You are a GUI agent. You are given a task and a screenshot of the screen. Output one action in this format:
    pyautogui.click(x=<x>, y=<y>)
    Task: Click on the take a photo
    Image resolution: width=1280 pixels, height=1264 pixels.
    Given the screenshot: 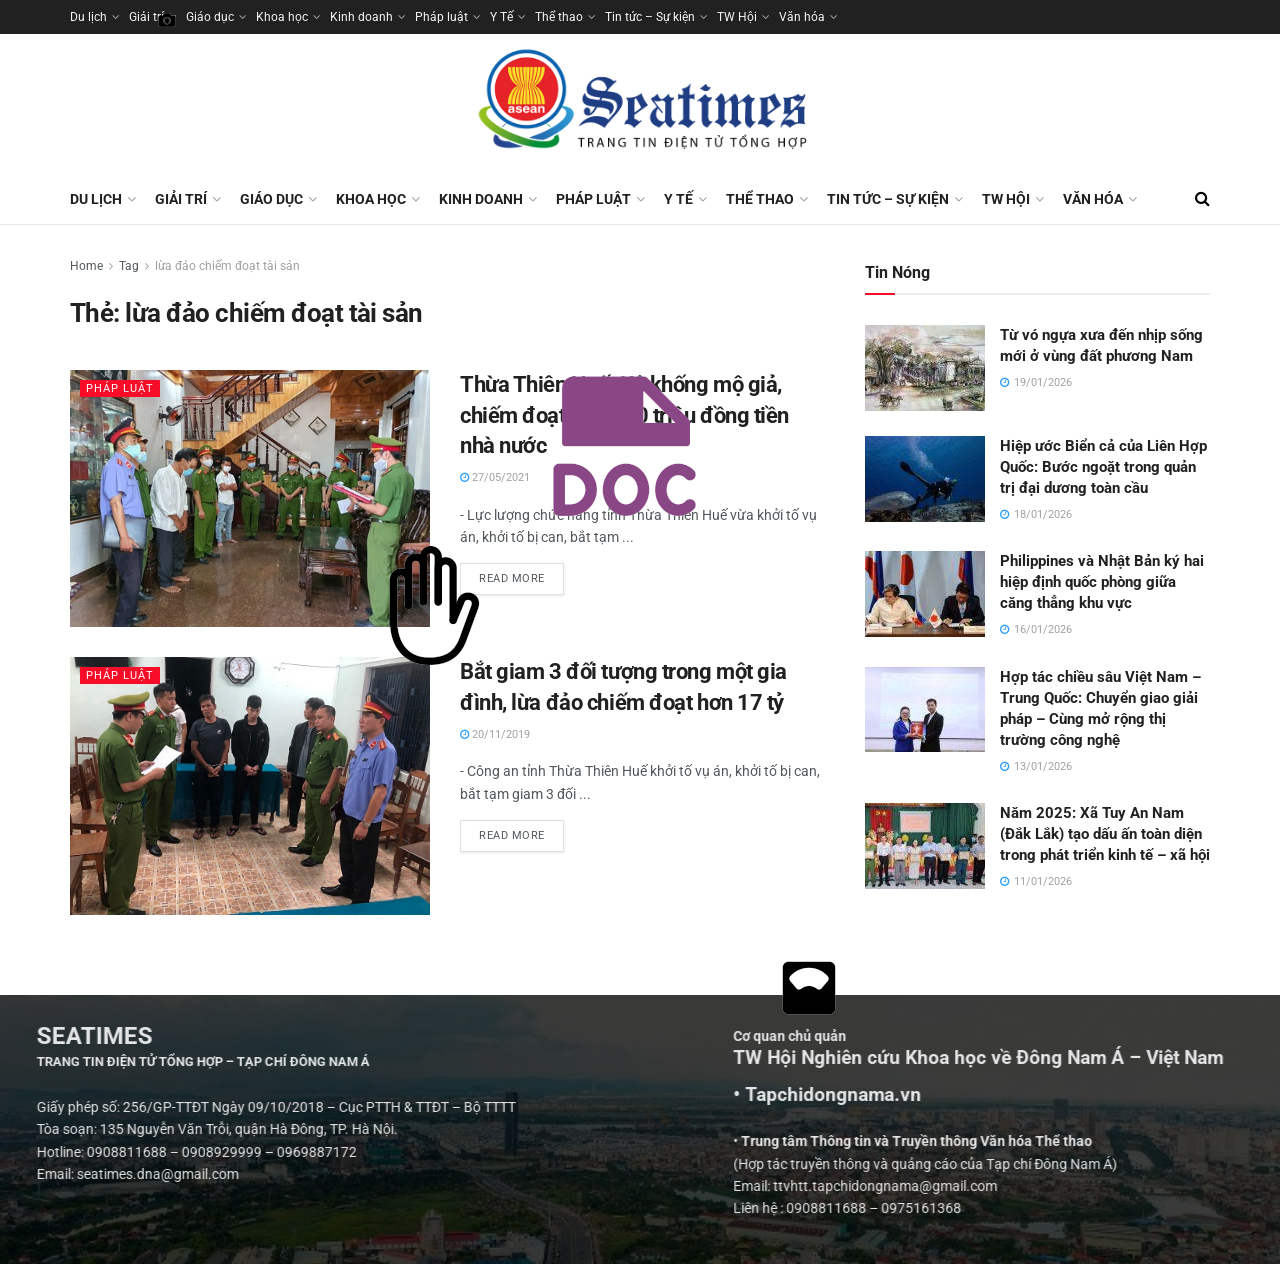 What is the action you would take?
    pyautogui.click(x=167, y=20)
    